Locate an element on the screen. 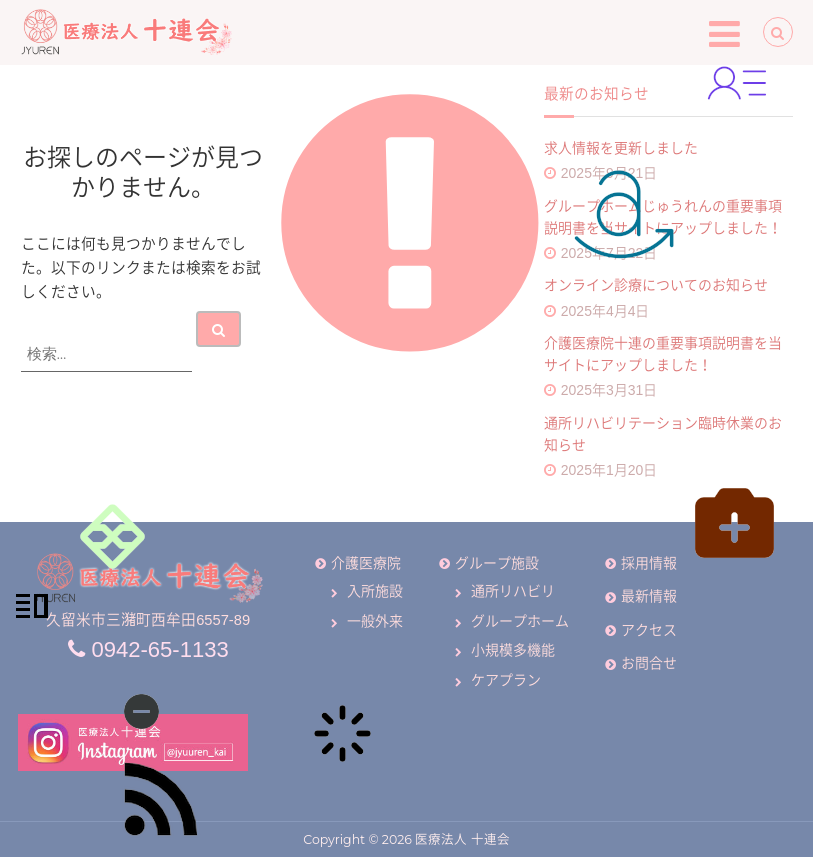 Image resolution: width=813 pixels, height=857 pixels. toggle vertical split view layout is located at coordinates (32, 606).